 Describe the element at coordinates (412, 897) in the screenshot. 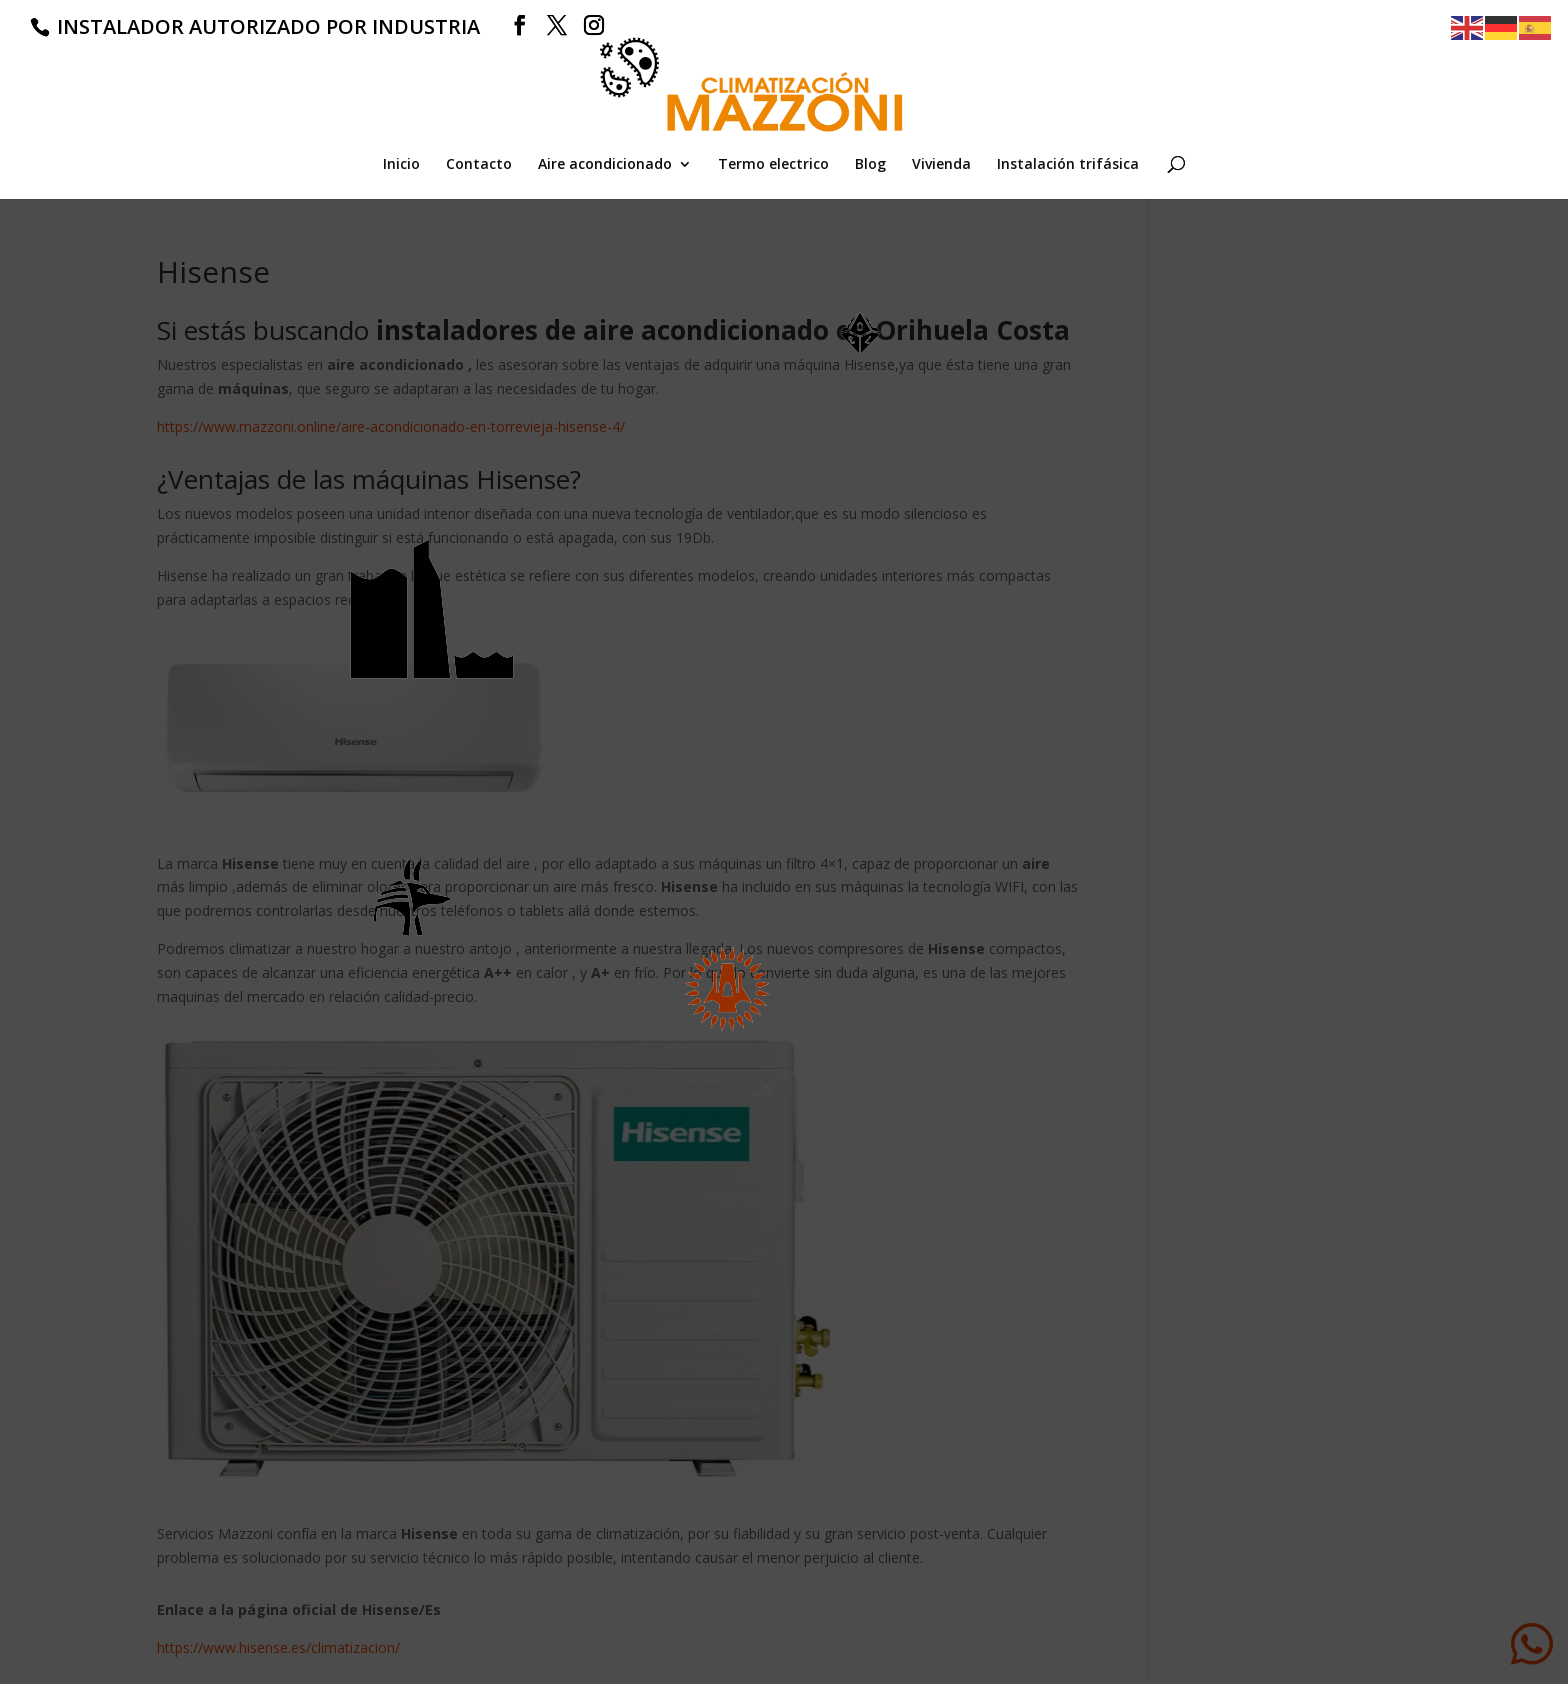

I see `select anubis character or deity` at that location.